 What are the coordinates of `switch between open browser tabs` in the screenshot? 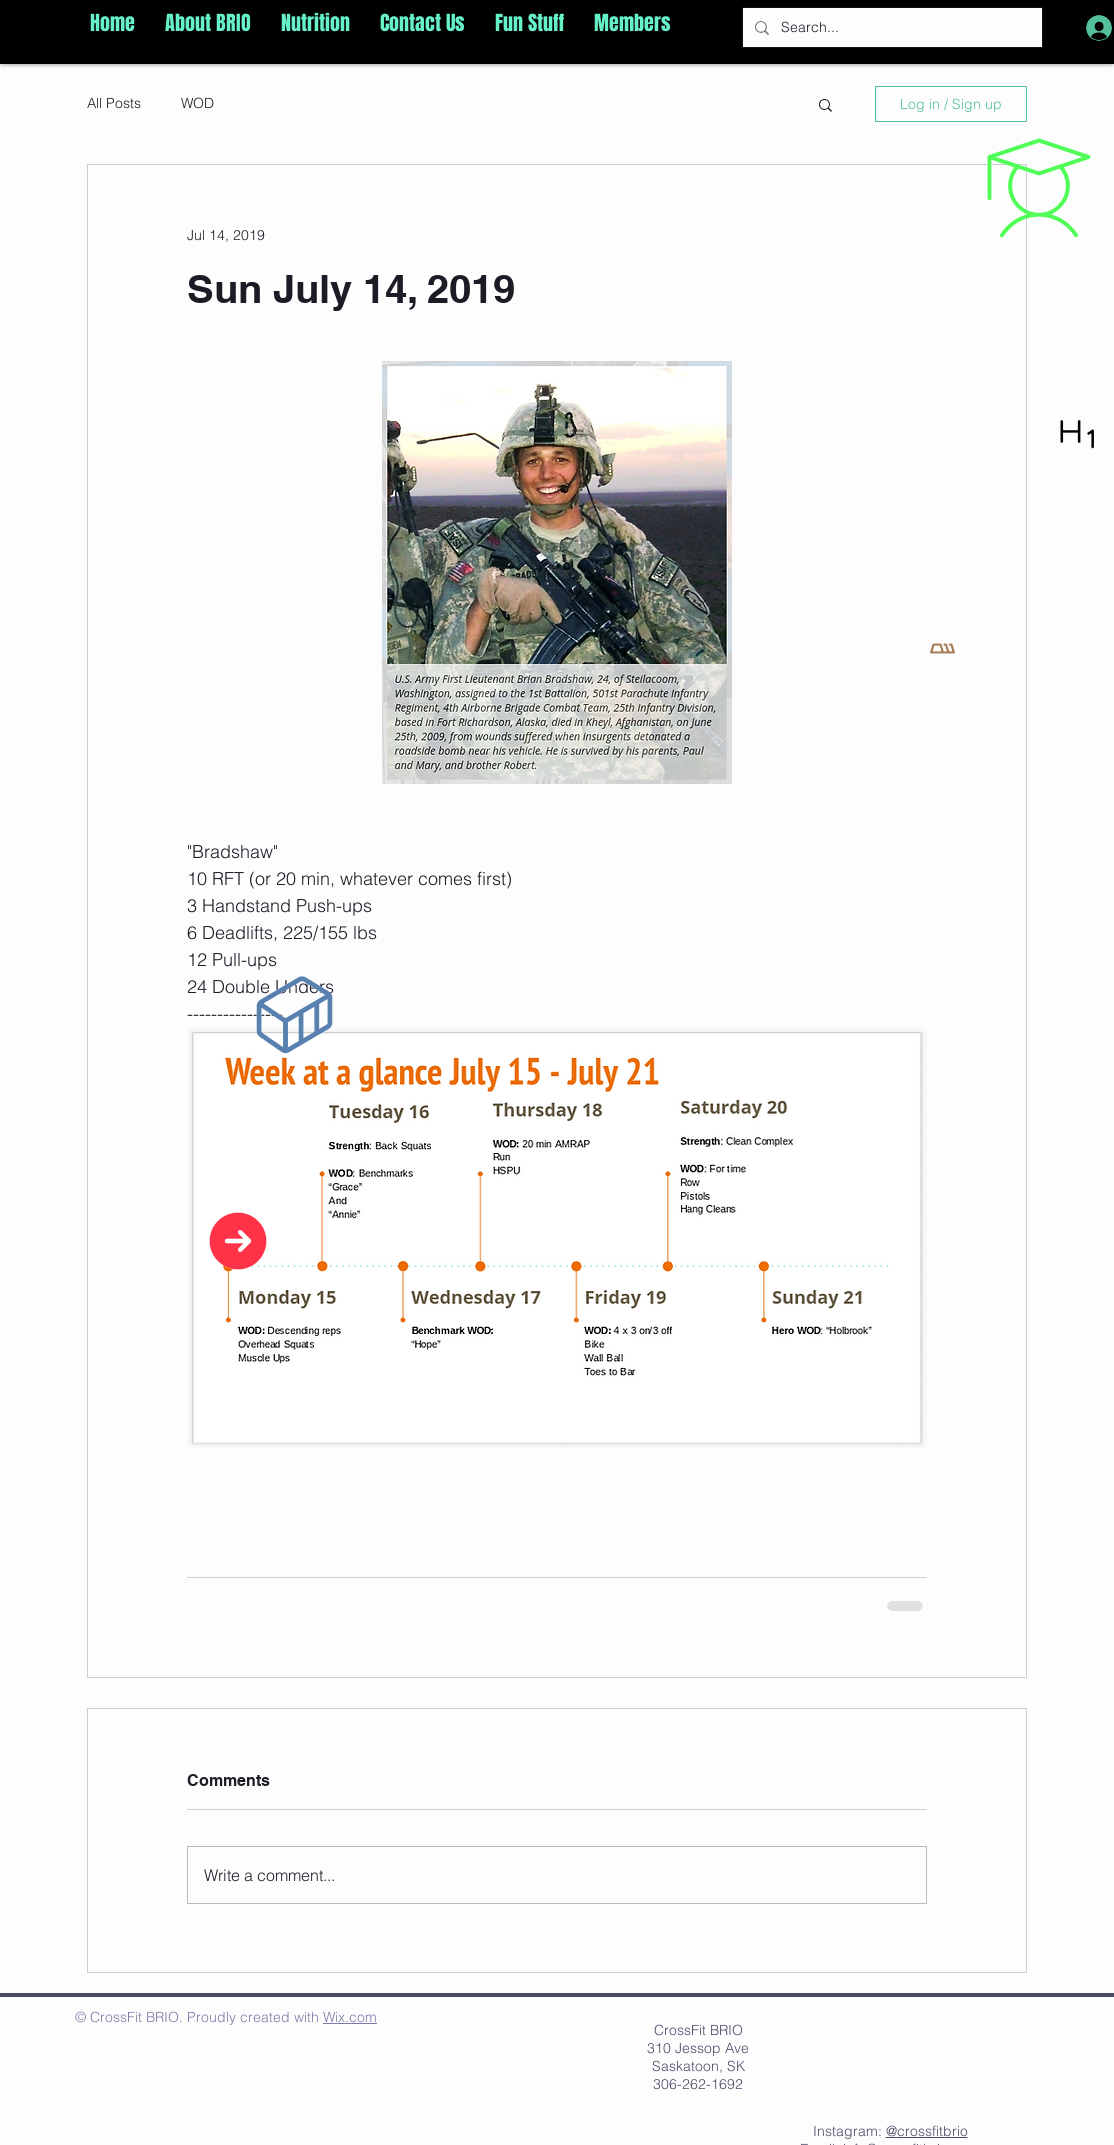 It's located at (942, 648).